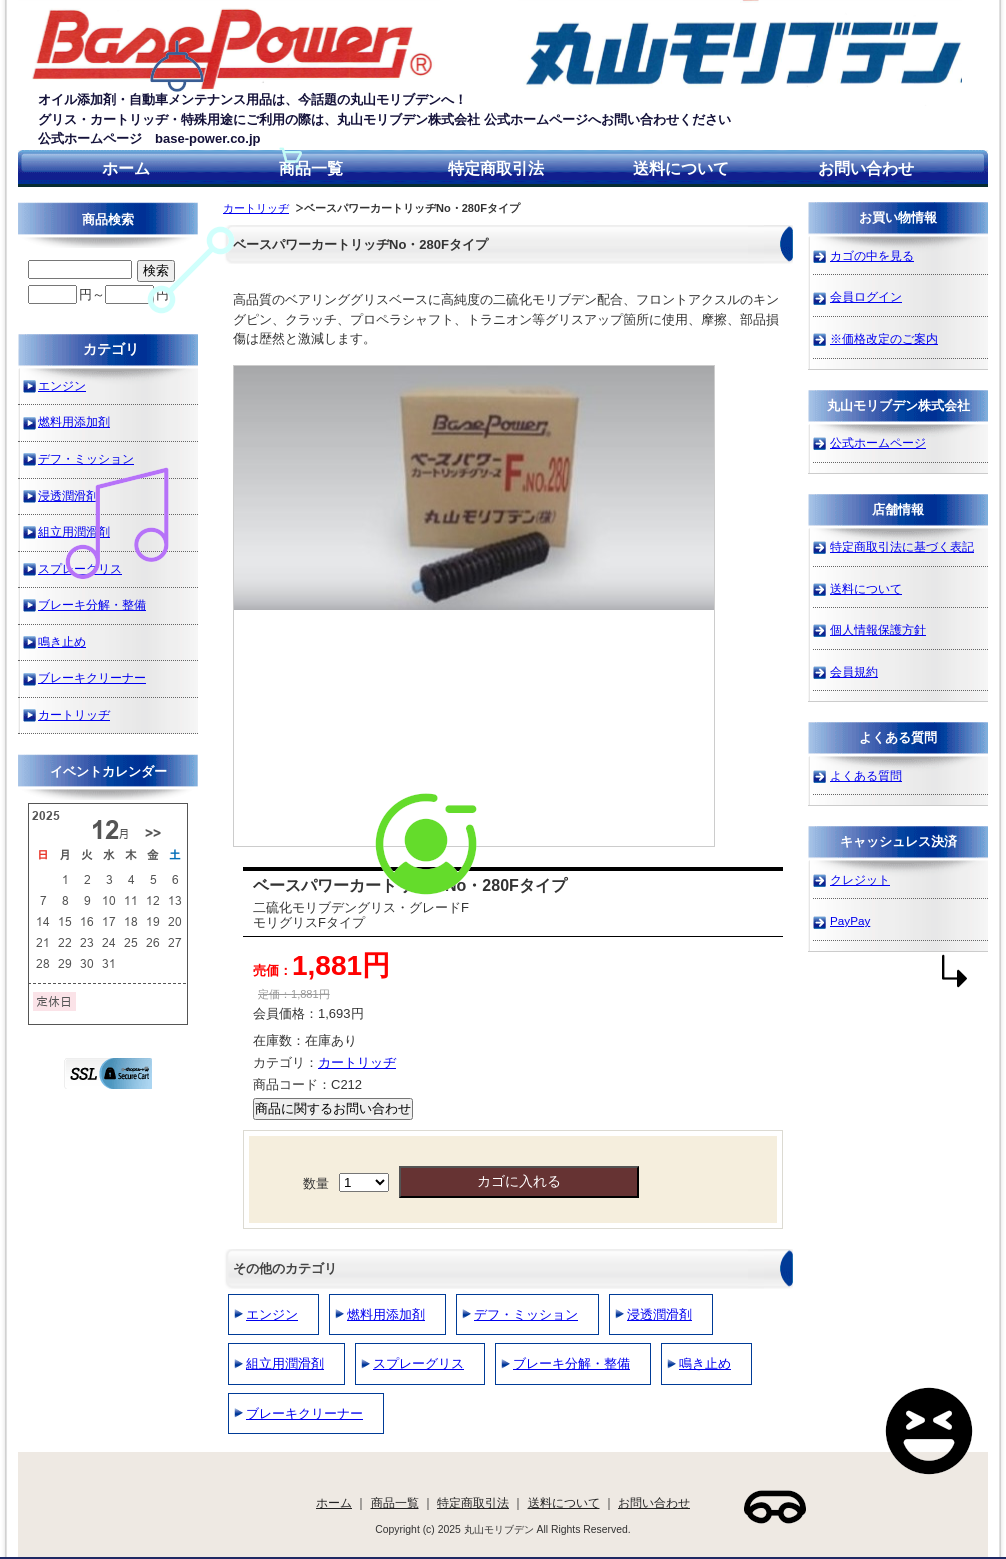 The height and width of the screenshot is (1559, 1006). What do you see at coordinates (775, 1507) in the screenshot?
I see `access swimming or diving activity settings` at bounding box center [775, 1507].